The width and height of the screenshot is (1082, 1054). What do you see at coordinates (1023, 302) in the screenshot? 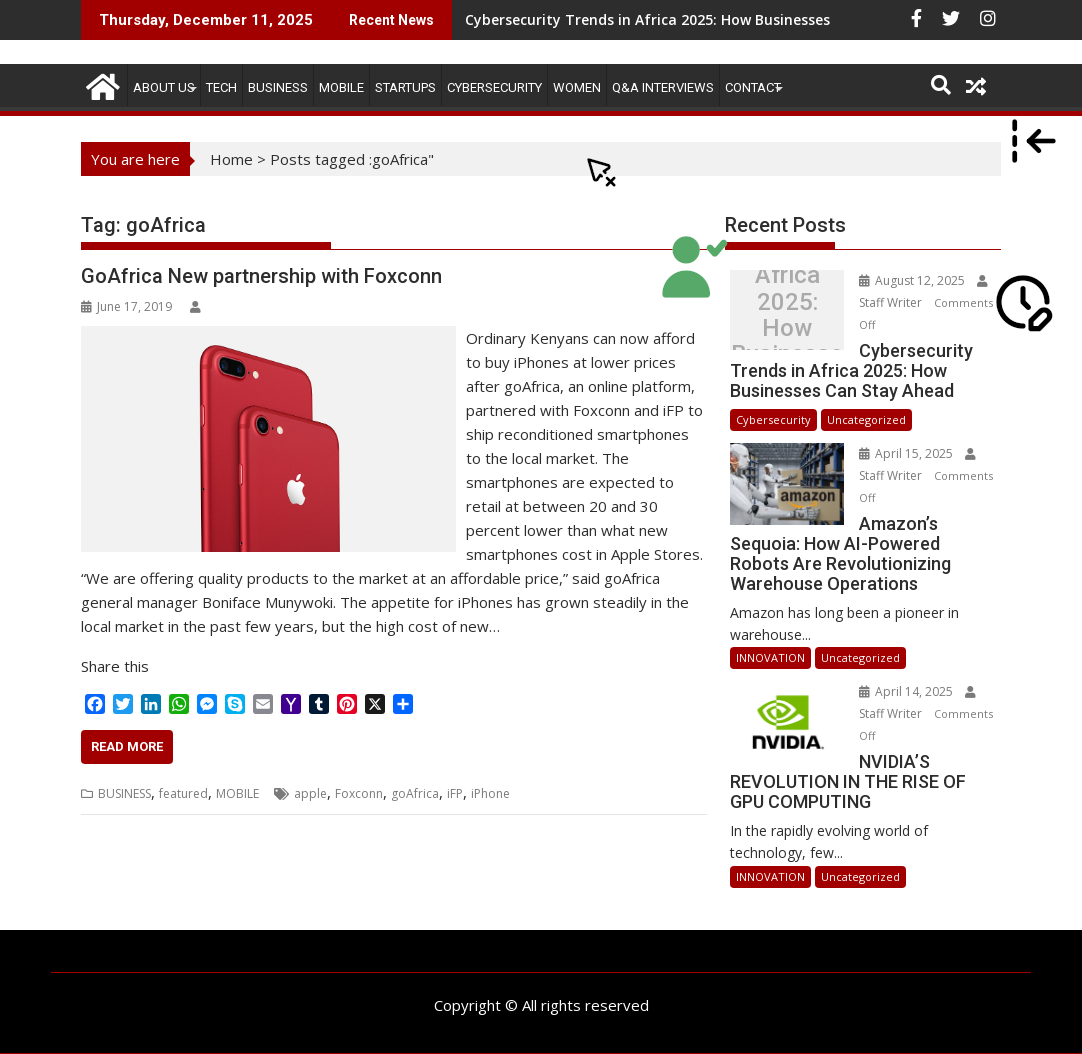
I see `edit a scheduled time or event` at bounding box center [1023, 302].